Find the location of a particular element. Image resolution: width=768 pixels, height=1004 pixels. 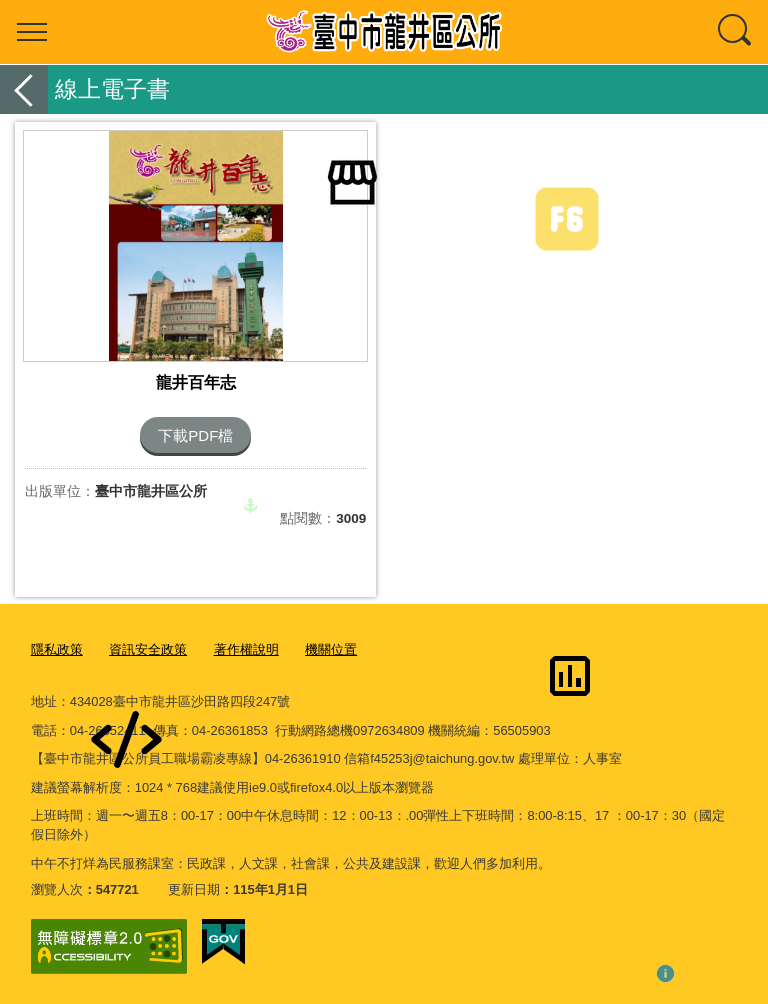

anchor link to a specific section on a page is located at coordinates (250, 505).